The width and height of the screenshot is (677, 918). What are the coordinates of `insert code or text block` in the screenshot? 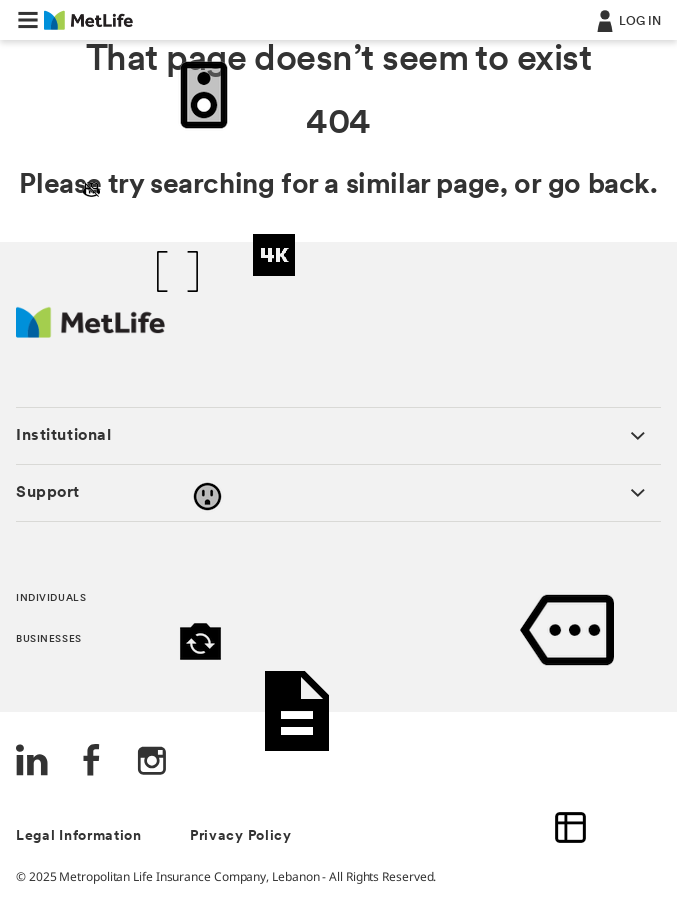 It's located at (177, 271).